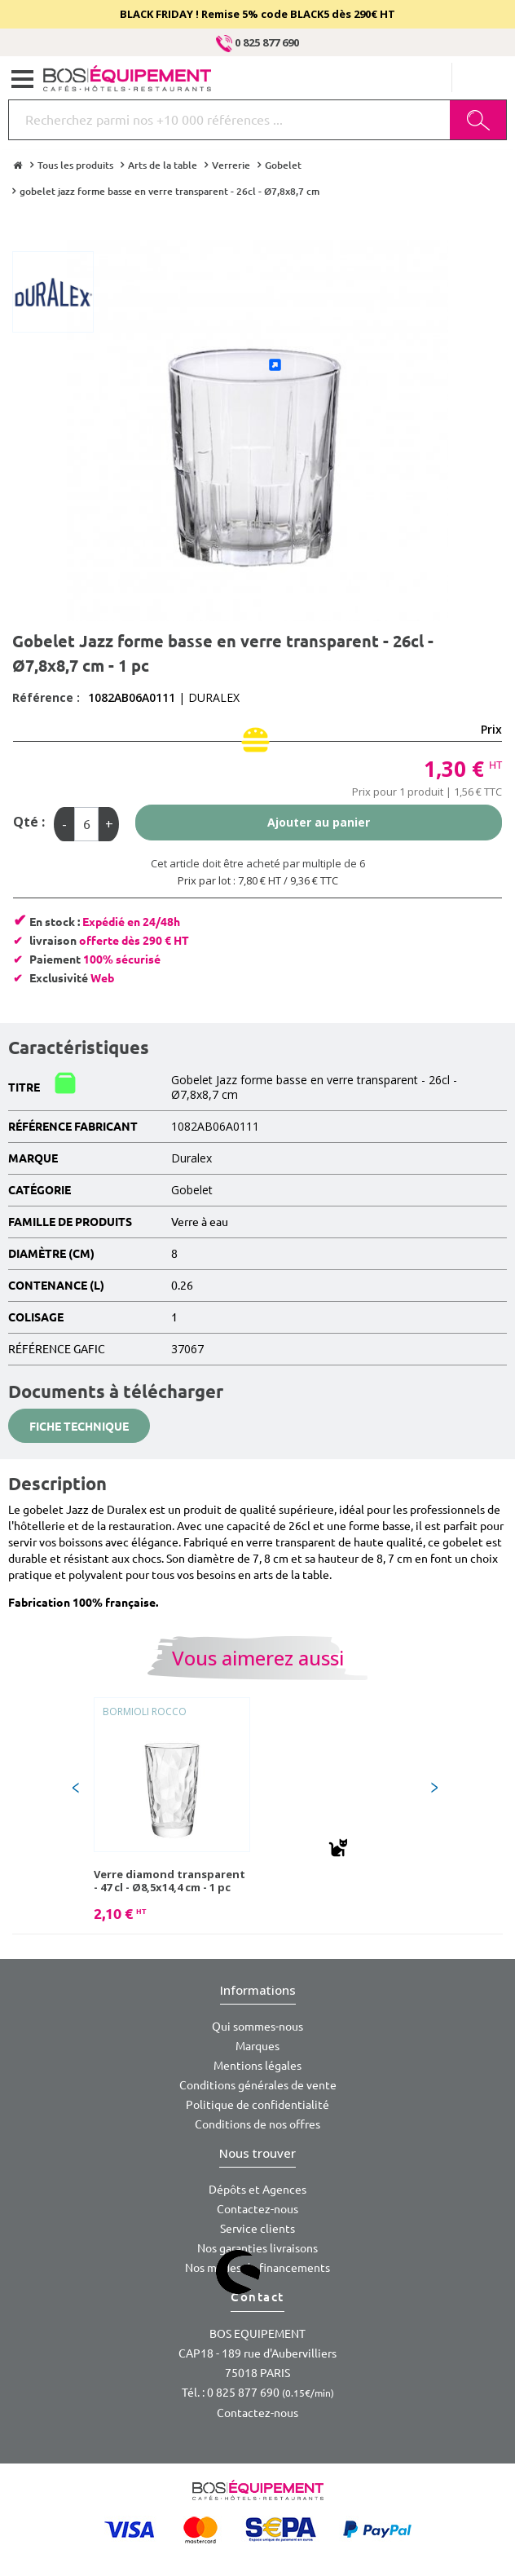 The image size is (515, 2576). I want to click on open navigation menu, so click(255, 739).